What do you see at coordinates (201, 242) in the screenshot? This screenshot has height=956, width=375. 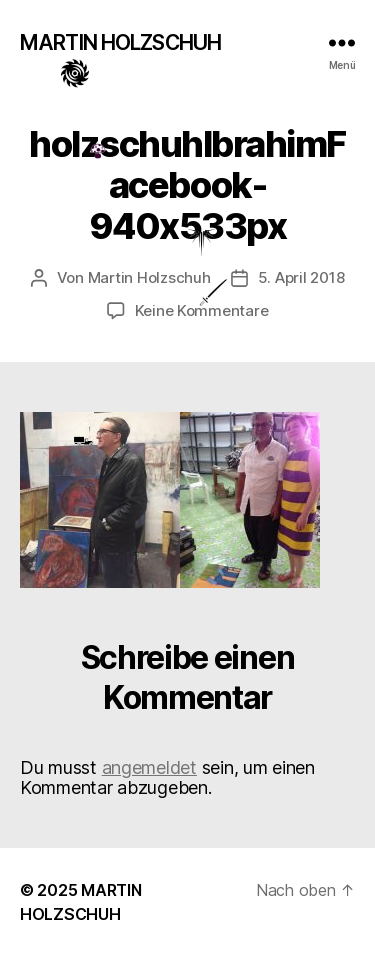 I see `select evil or dark faction in character creation` at bounding box center [201, 242].